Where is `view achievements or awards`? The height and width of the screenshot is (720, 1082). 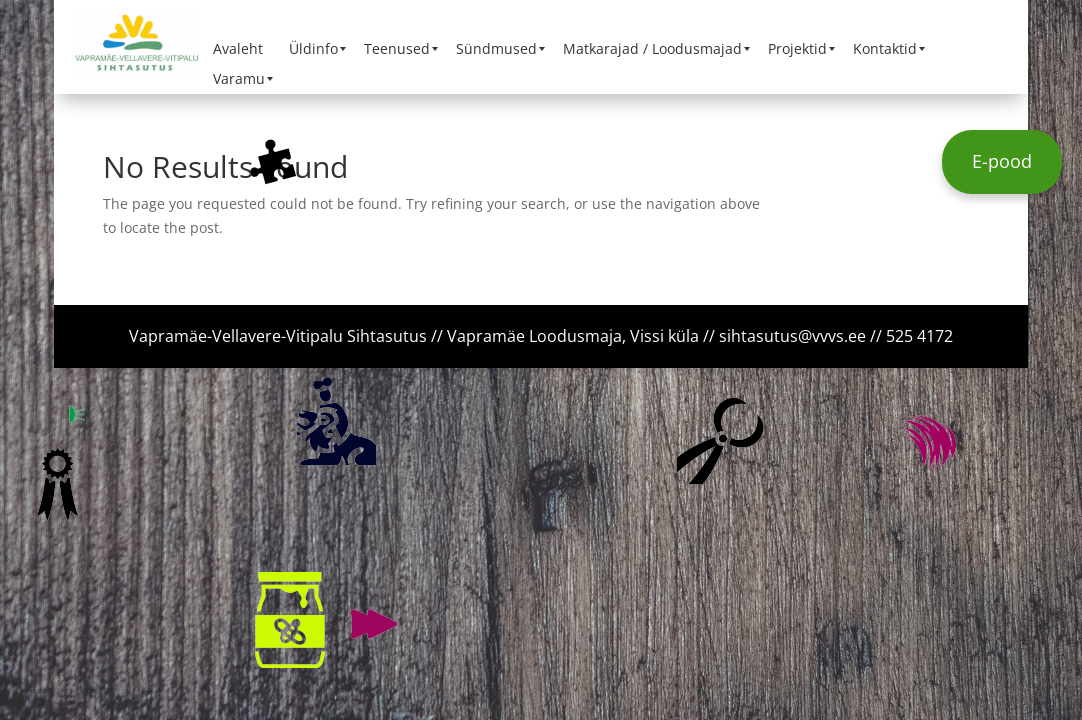
view achievements or awards is located at coordinates (57, 483).